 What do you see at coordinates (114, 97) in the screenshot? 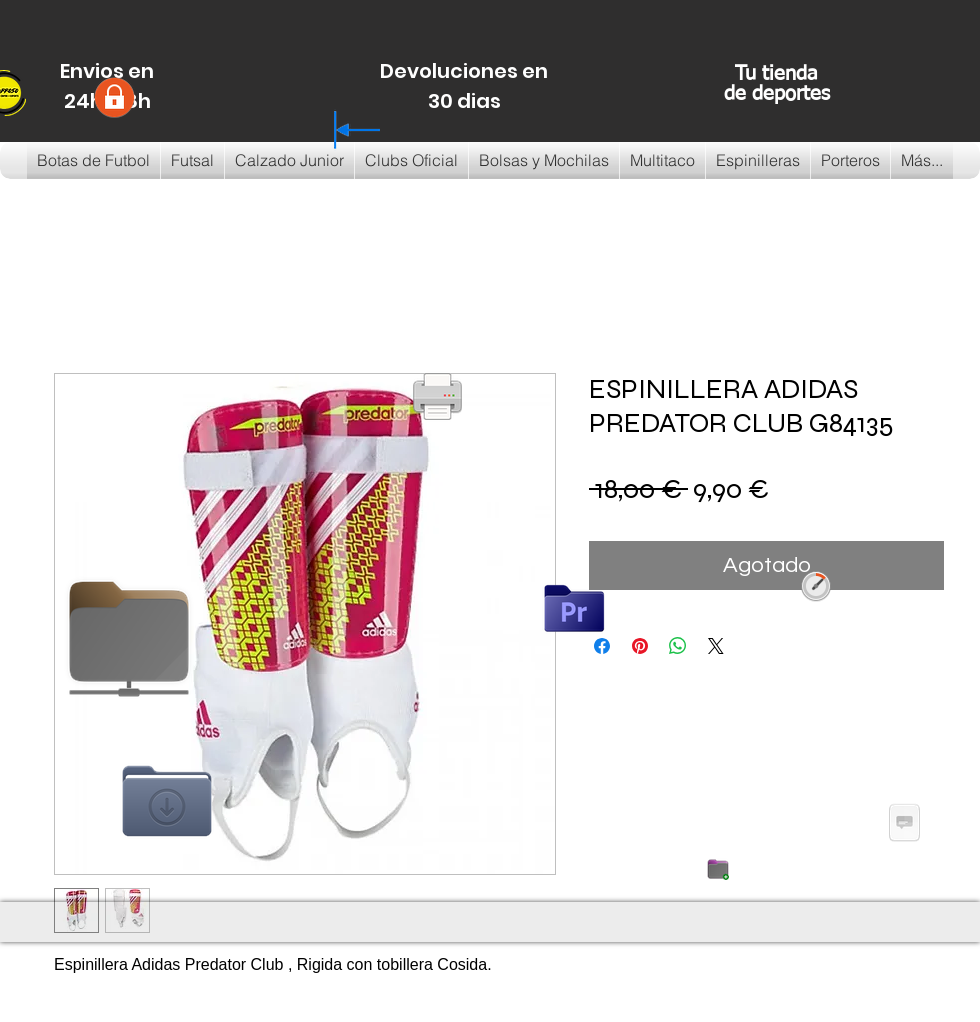
I see `lock the screen` at bounding box center [114, 97].